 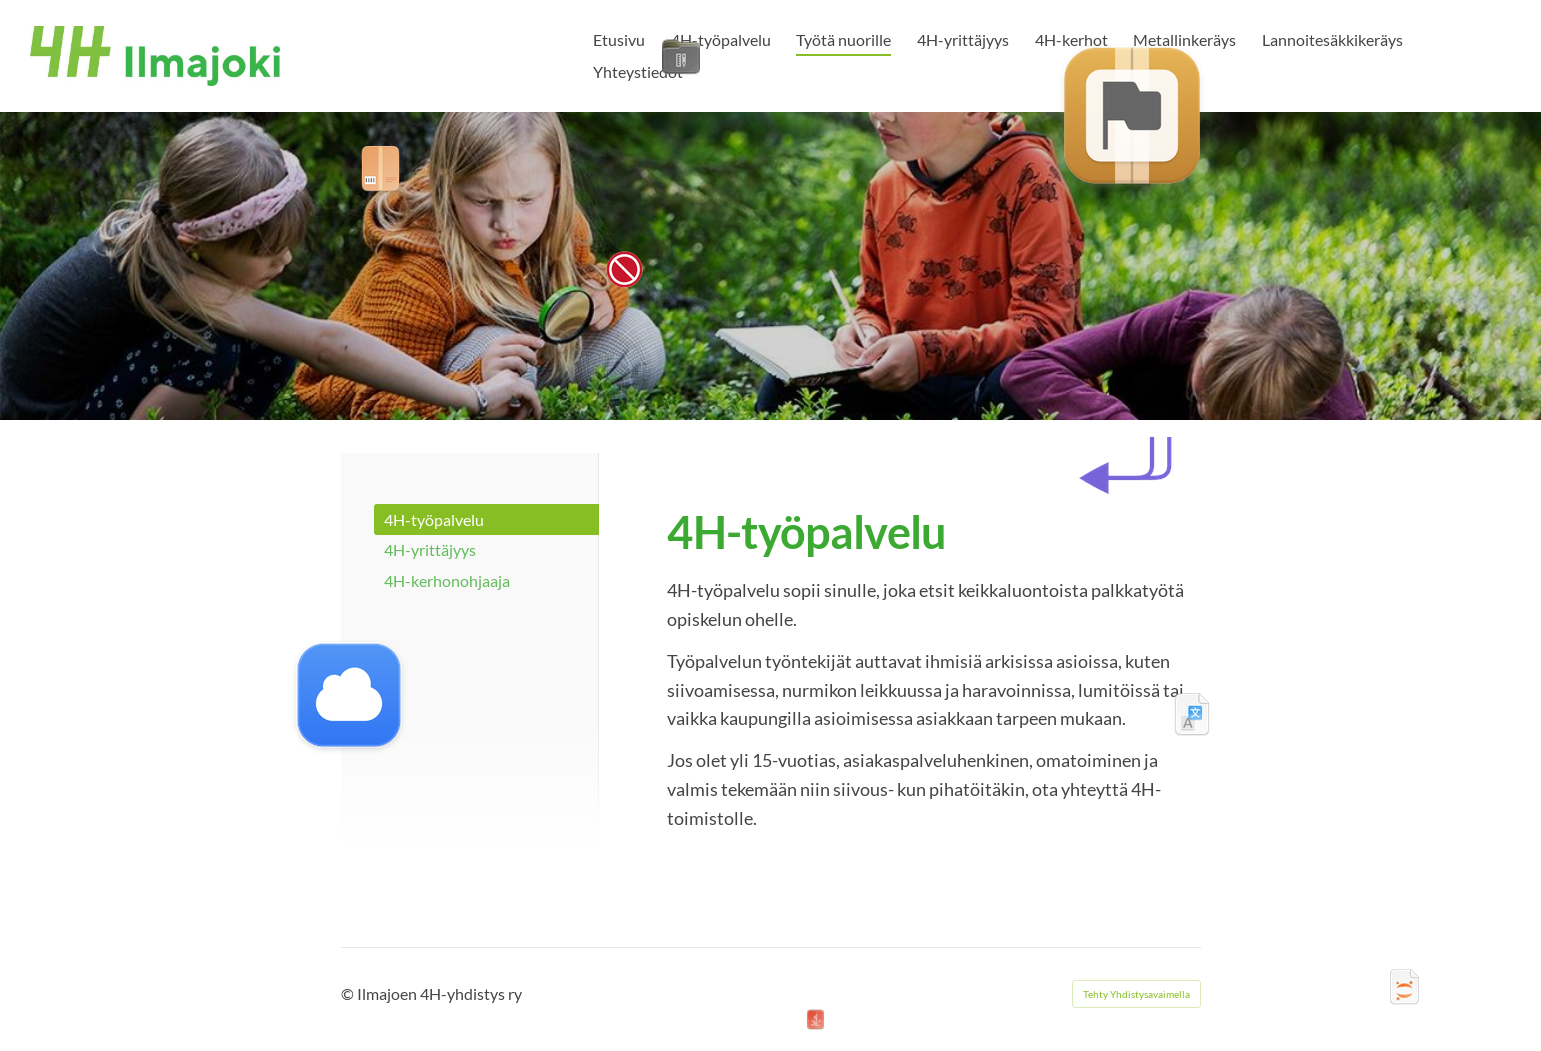 What do you see at coordinates (624, 269) in the screenshot?
I see `delete selected item` at bounding box center [624, 269].